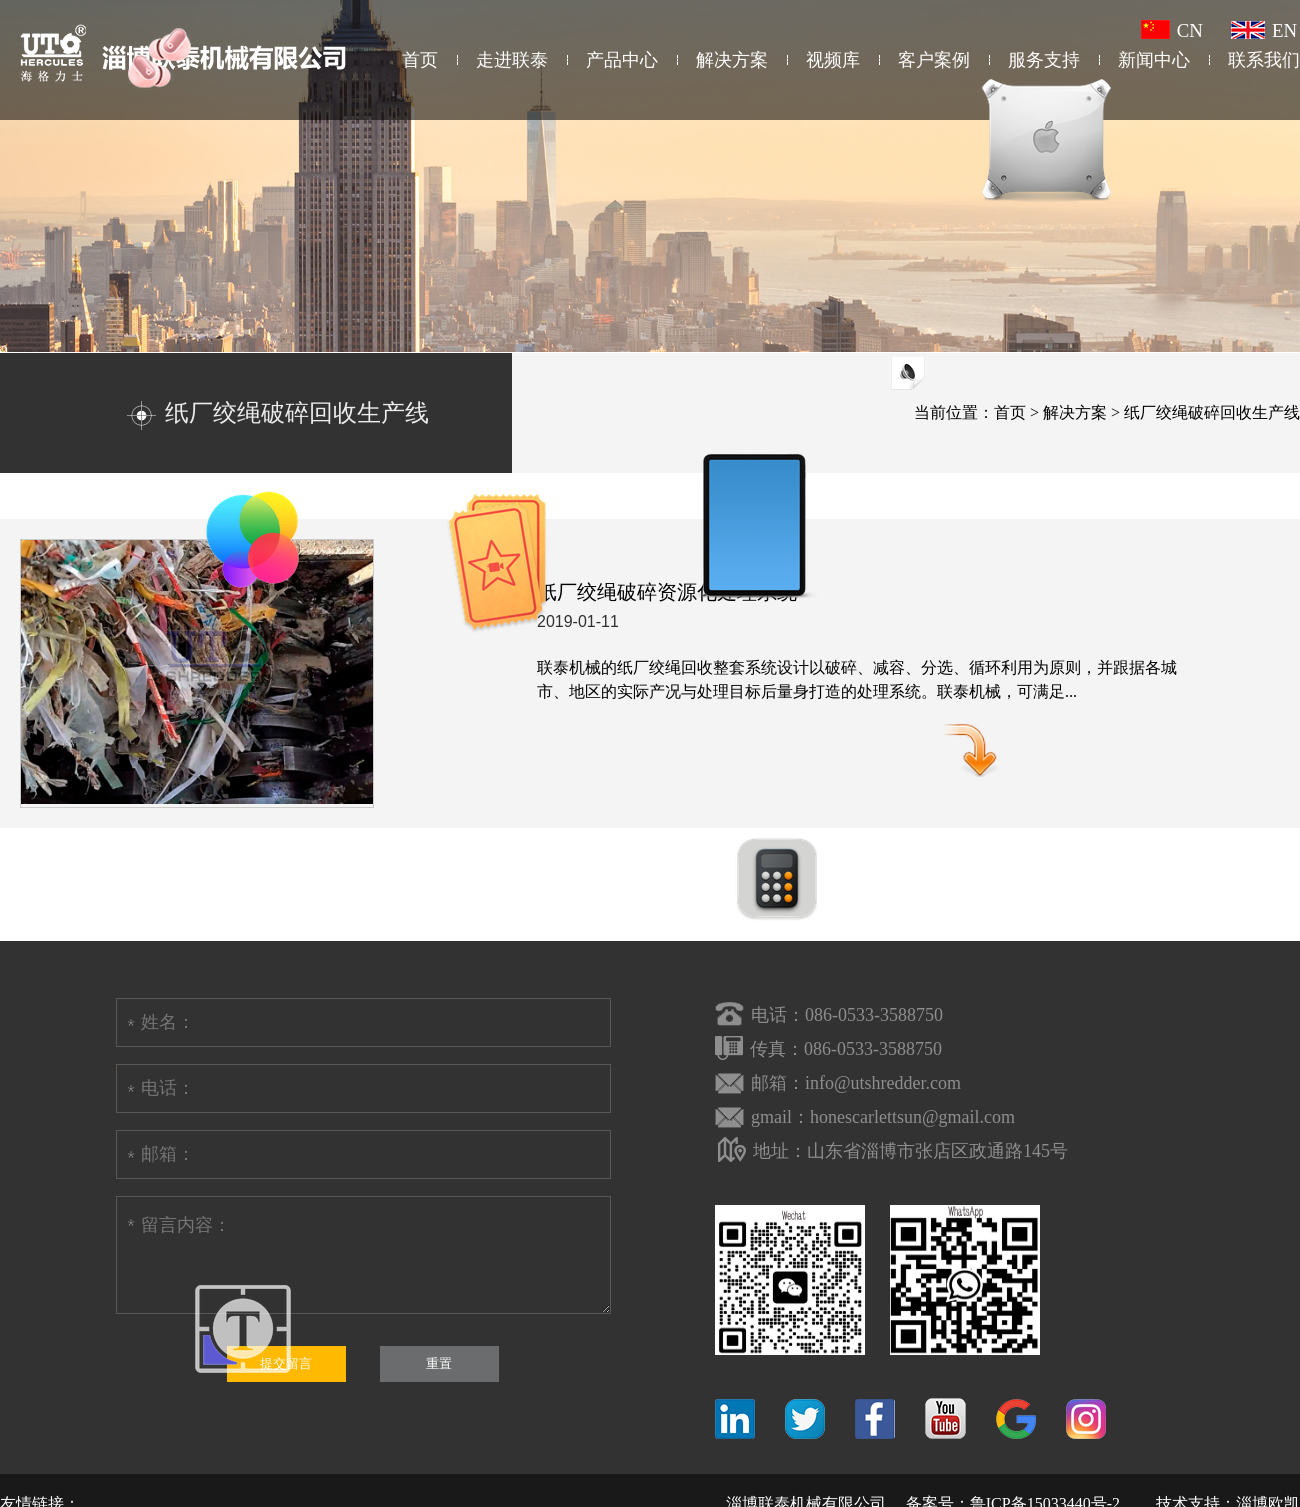 This screenshot has height=1507, width=1300. What do you see at coordinates (908, 374) in the screenshot?
I see `a sound clipping or audio snippet file` at bounding box center [908, 374].